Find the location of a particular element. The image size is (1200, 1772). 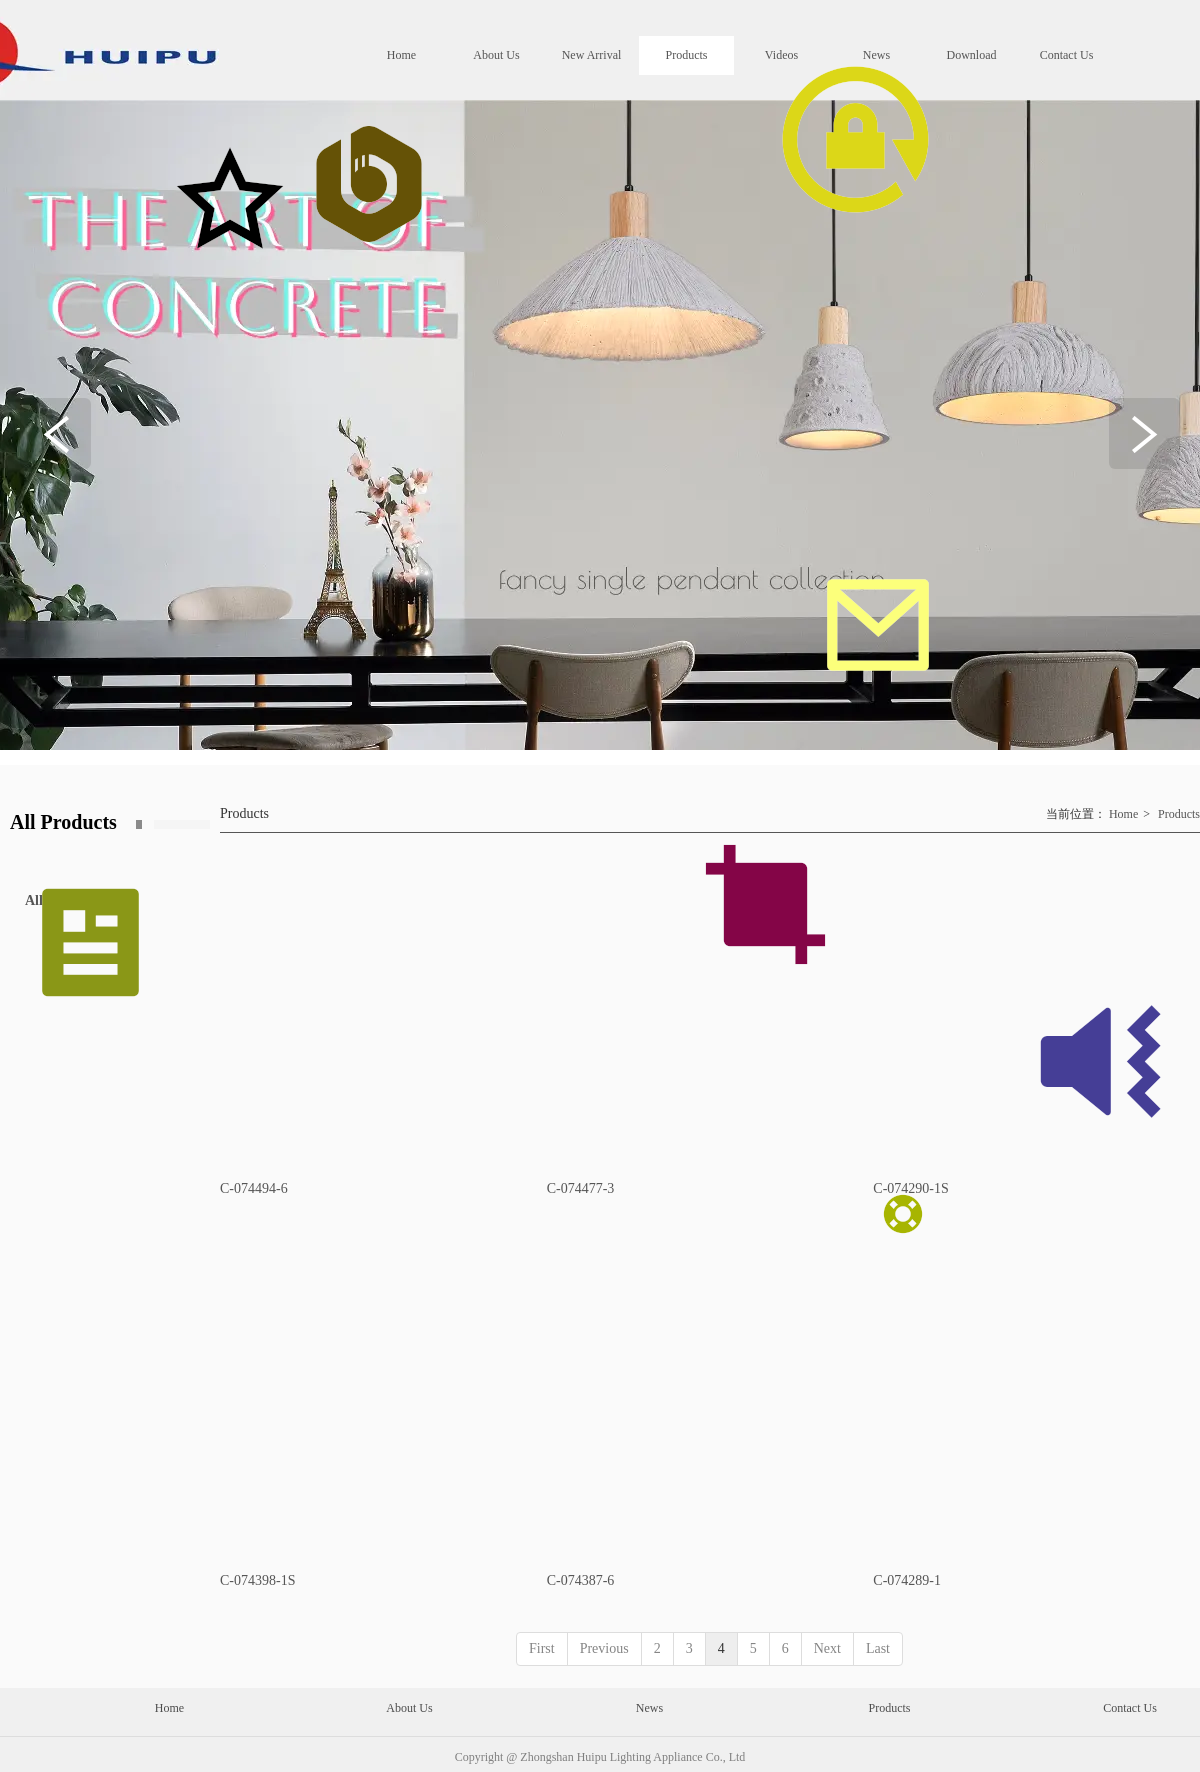

set device to vibrate mode is located at coordinates (1104, 1061).